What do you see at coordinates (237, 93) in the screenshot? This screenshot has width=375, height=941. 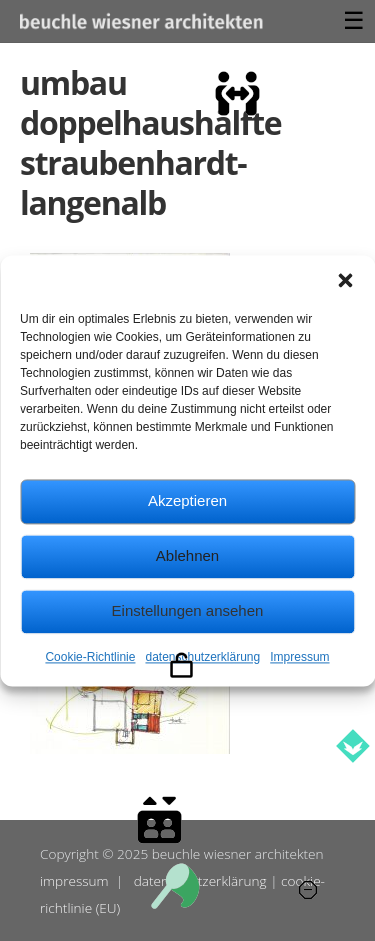 I see `indicates social distancing or maintaining space between people` at bounding box center [237, 93].